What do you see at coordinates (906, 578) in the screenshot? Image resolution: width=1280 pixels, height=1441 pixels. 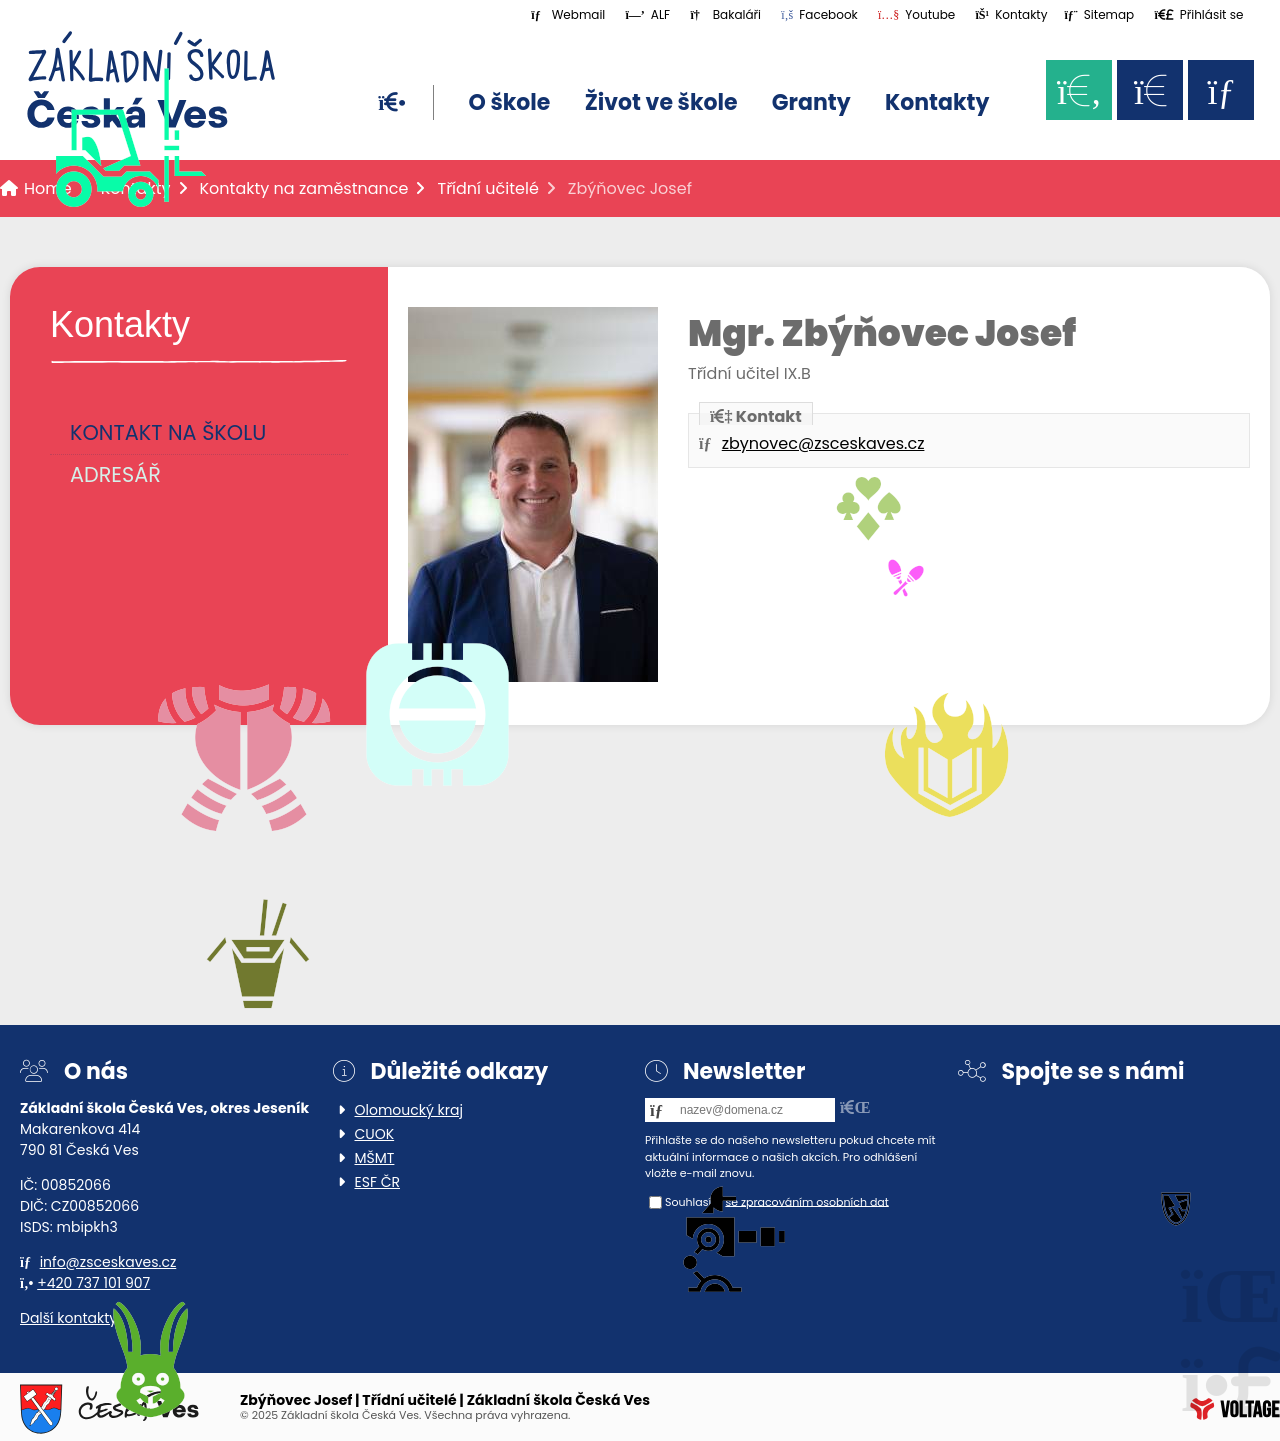 I see `access music or sound effects settings` at bounding box center [906, 578].